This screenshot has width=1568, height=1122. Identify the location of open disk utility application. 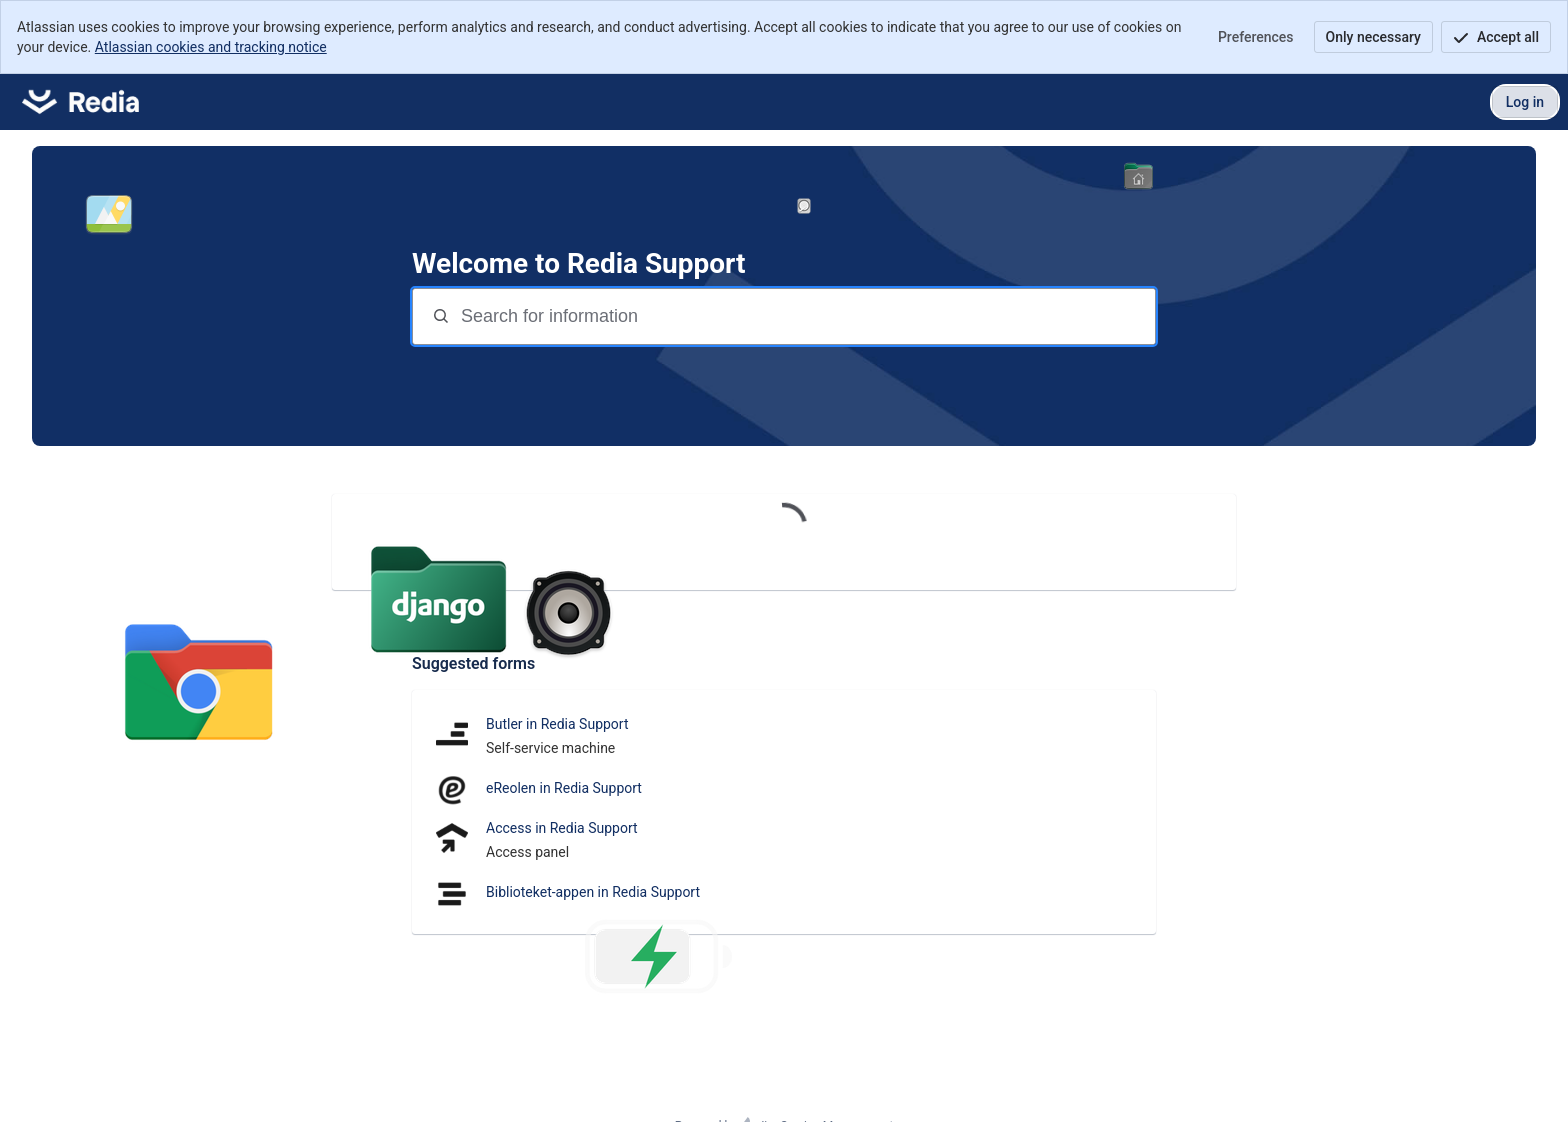
(804, 206).